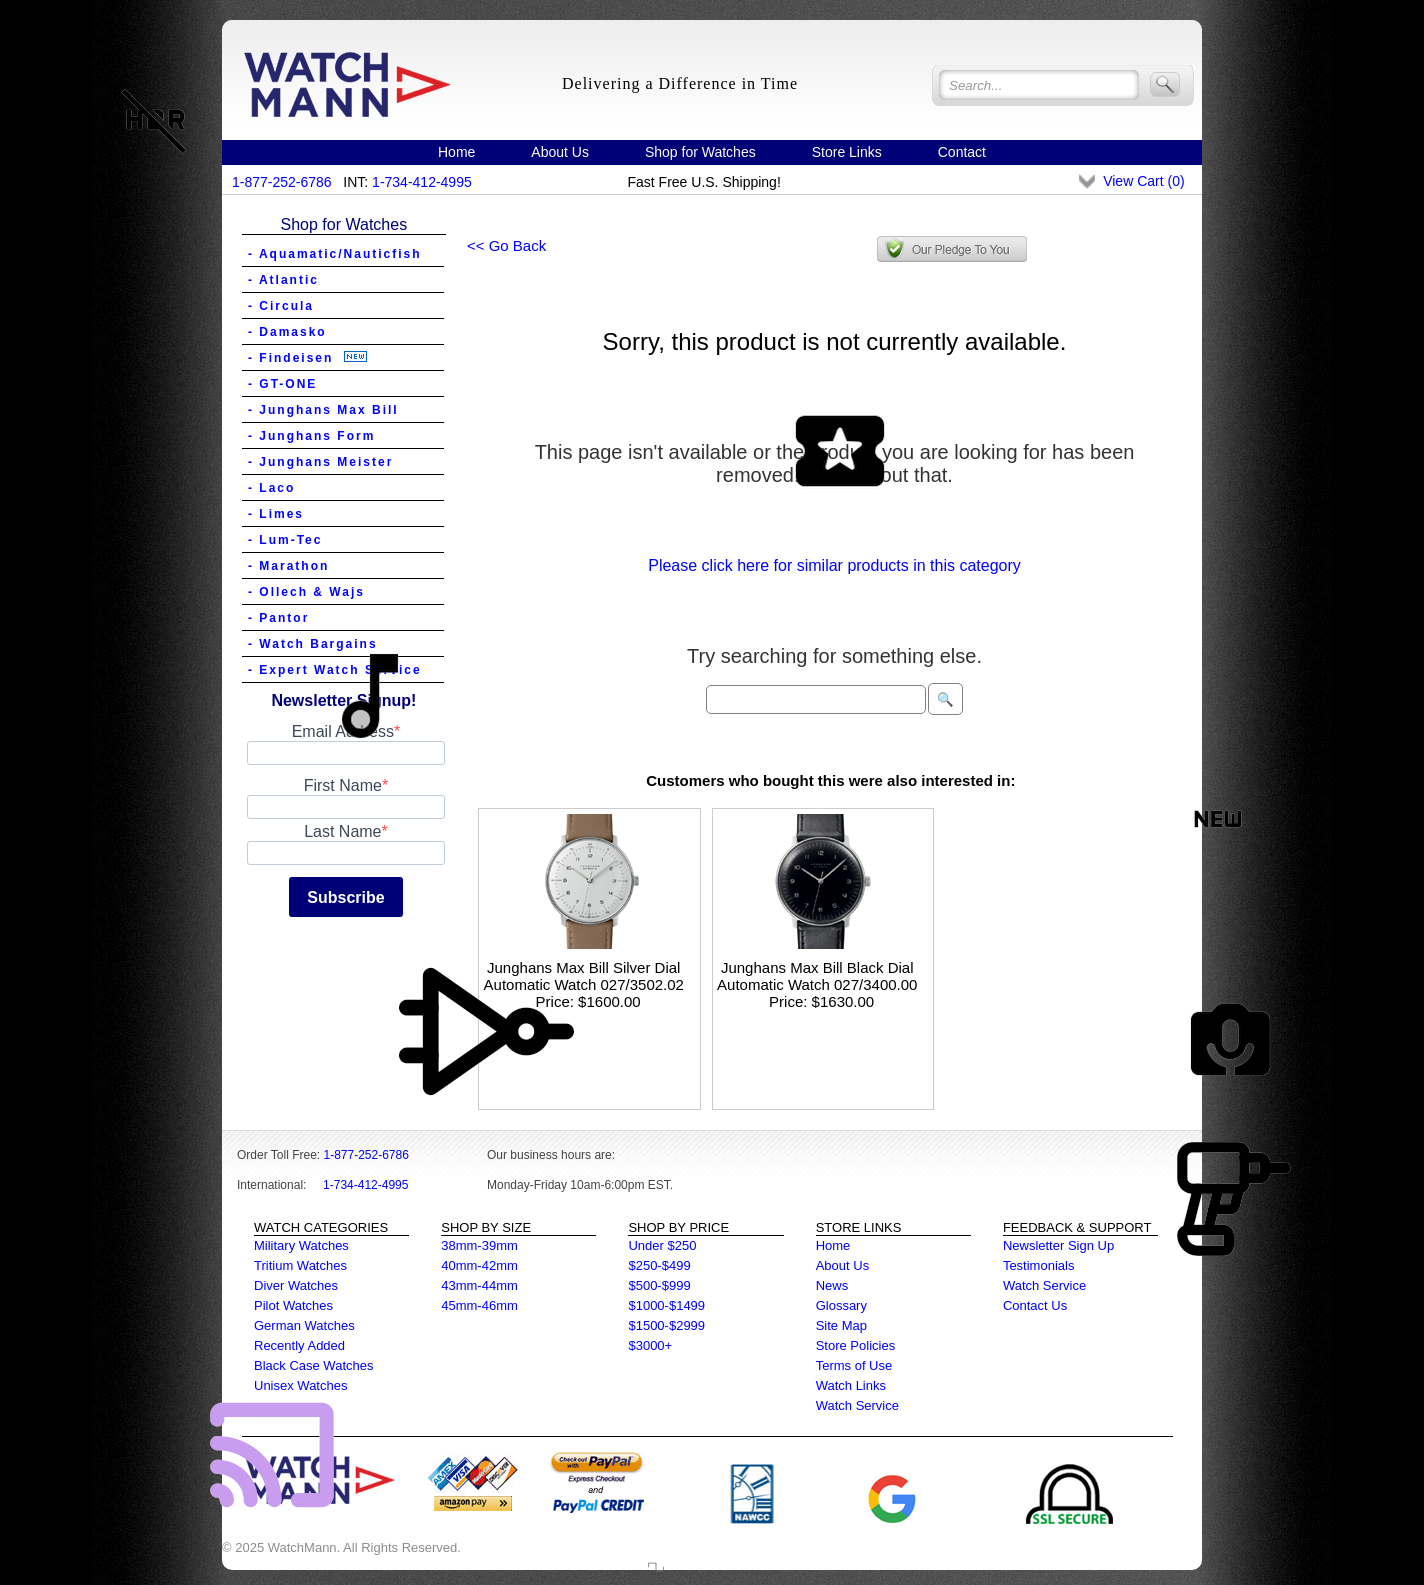 The height and width of the screenshot is (1585, 1424). What do you see at coordinates (656, 1567) in the screenshot?
I see `toggle square wave audio signal` at bounding box center [656, 1567].